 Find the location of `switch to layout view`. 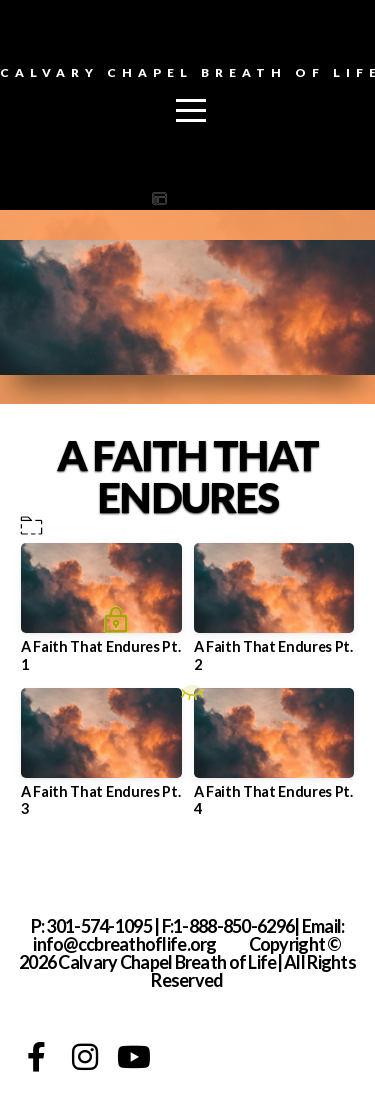

switch to layout view is located at coordinates (159, 198).